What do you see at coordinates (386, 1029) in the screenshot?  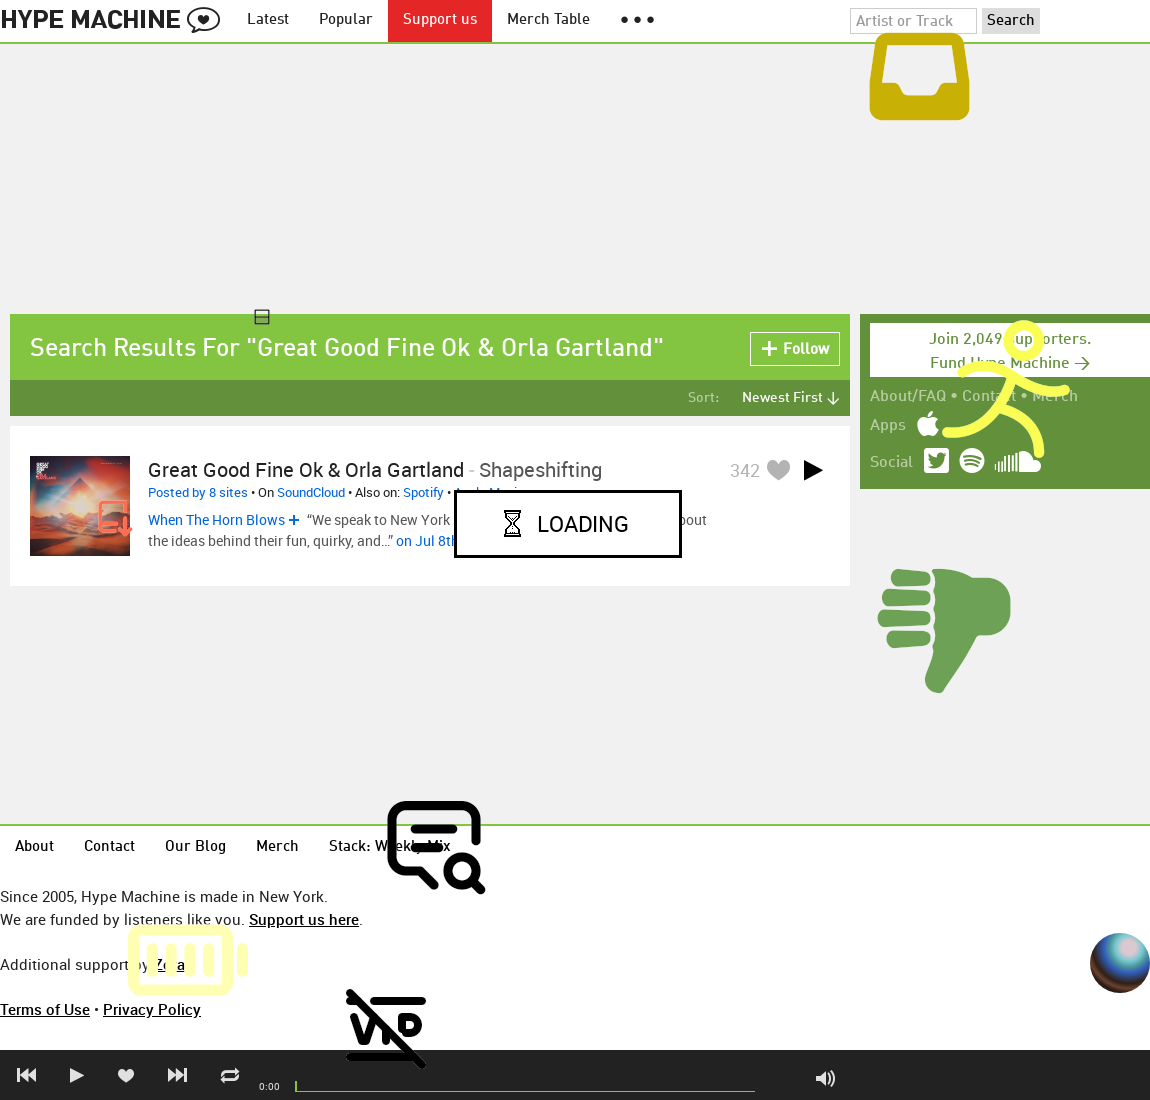 I see `vip status is currently inactive or disabled` at bounding box center [386, 1029].